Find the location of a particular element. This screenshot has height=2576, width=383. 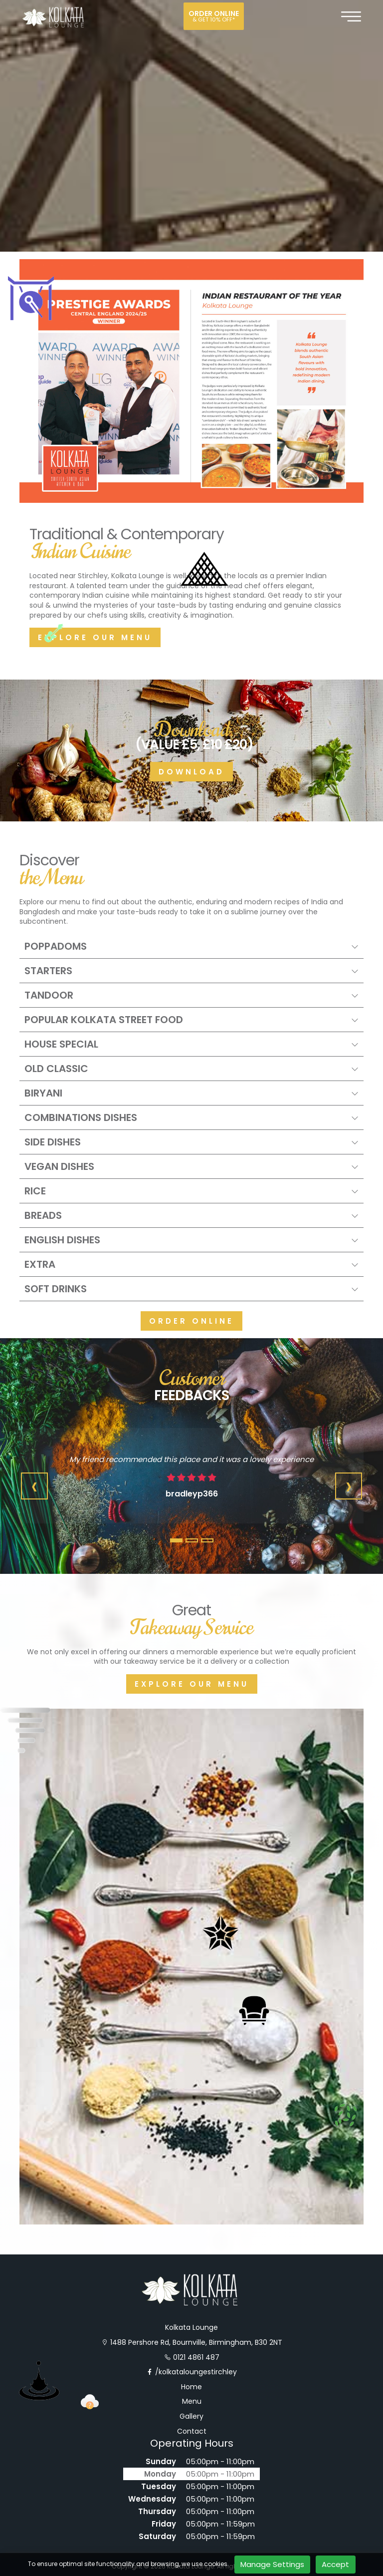

staryu pokémon icon from a game interface is located at coordinates (220, 1933).